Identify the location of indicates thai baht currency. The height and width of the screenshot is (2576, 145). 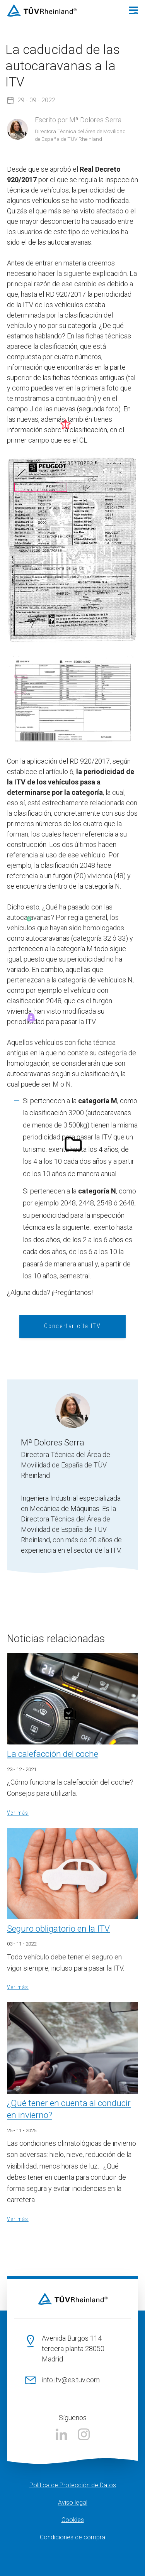
(29, 919).